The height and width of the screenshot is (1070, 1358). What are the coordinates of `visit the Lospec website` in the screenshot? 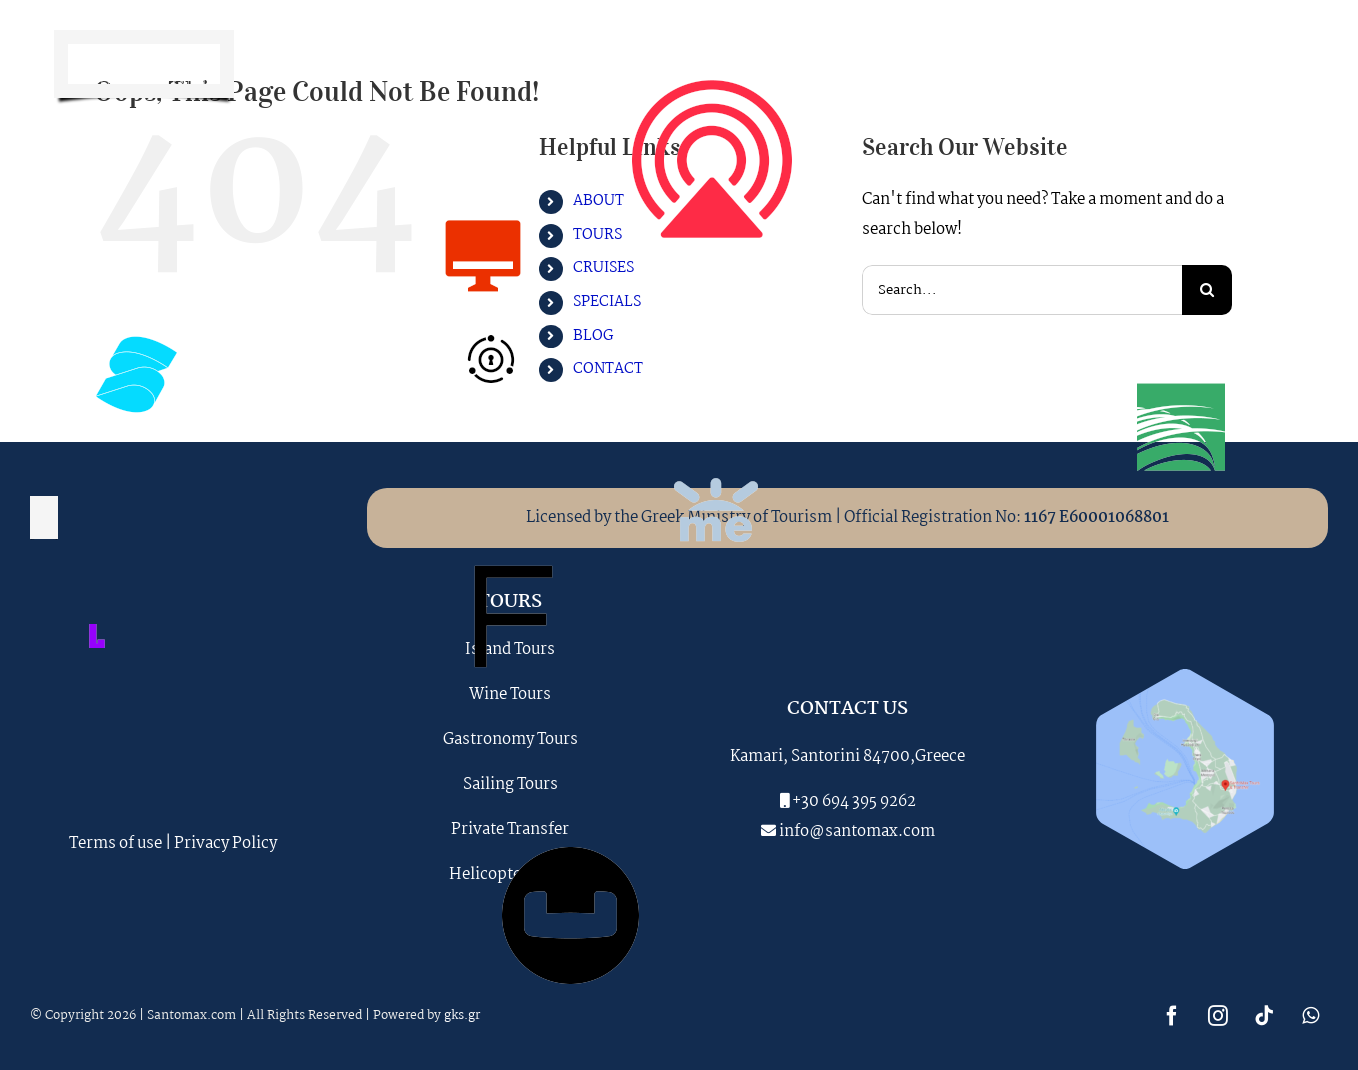 It's located at (97, 636).